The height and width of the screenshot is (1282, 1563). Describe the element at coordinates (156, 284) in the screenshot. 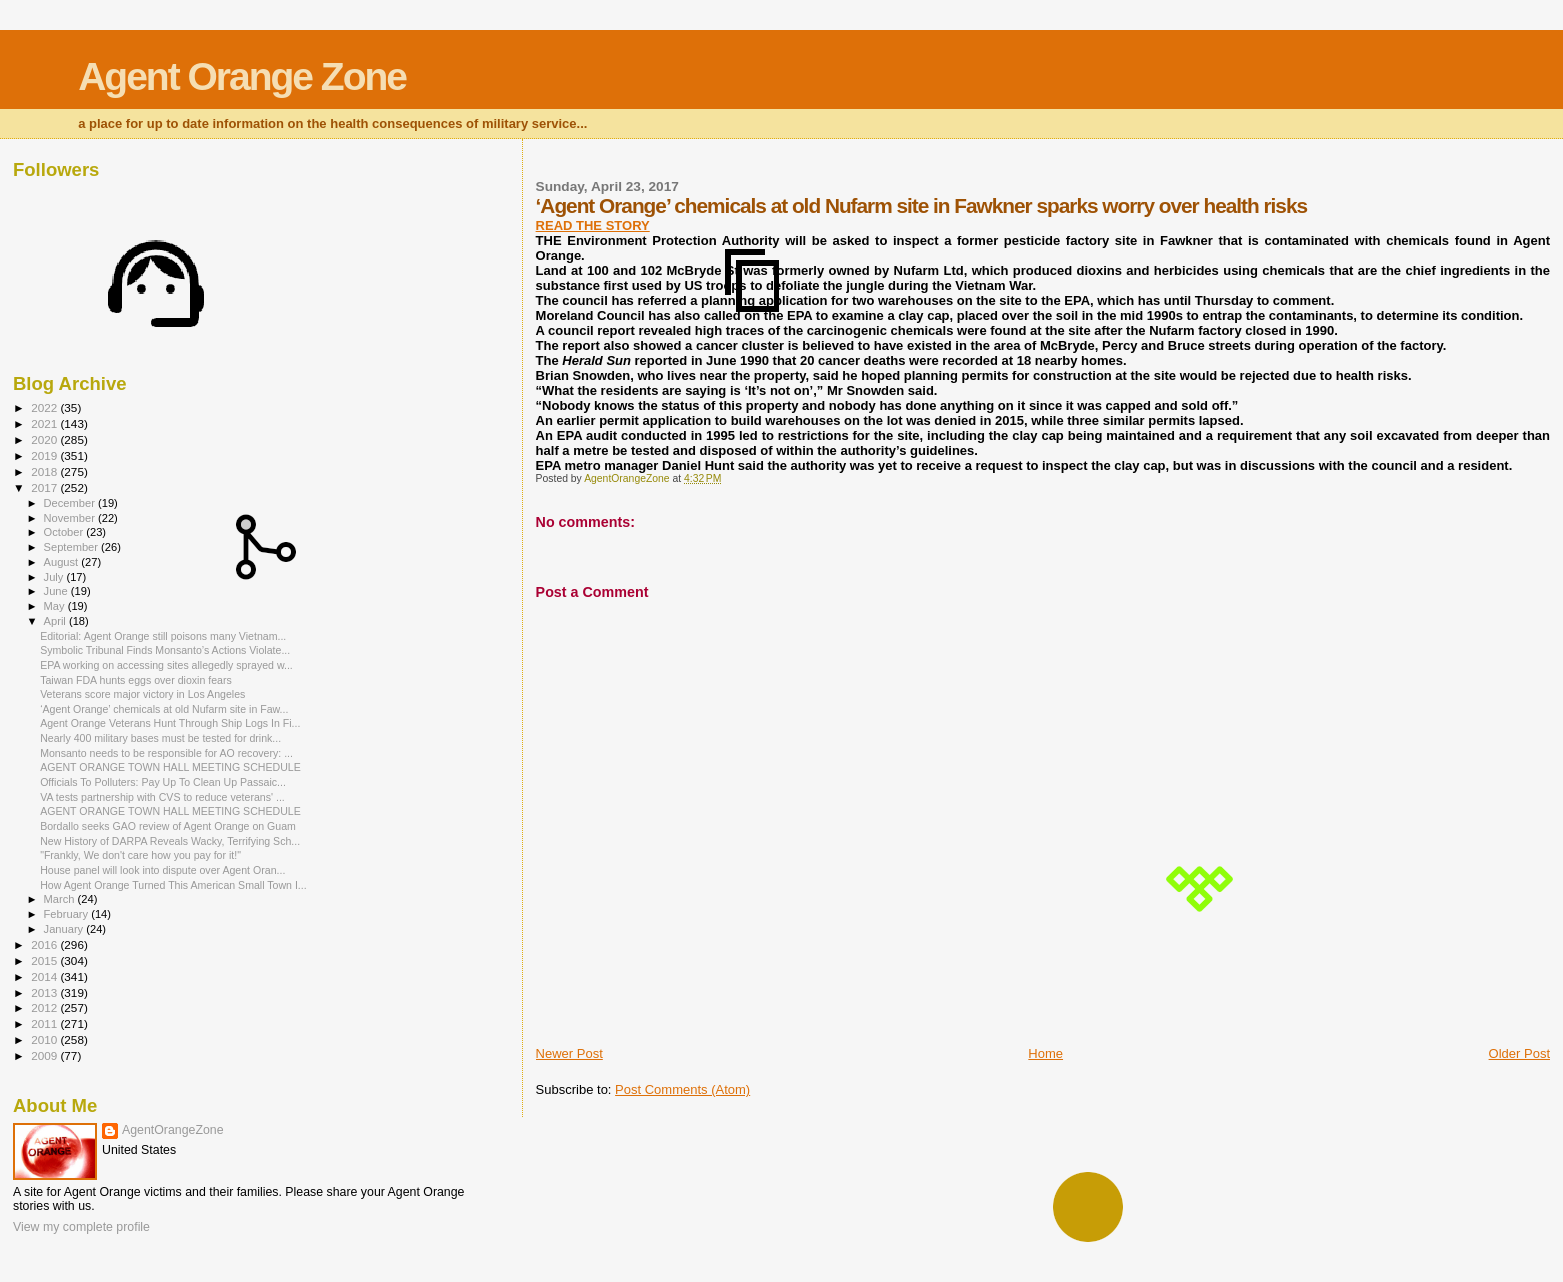

I see `contact customer support` at that location.